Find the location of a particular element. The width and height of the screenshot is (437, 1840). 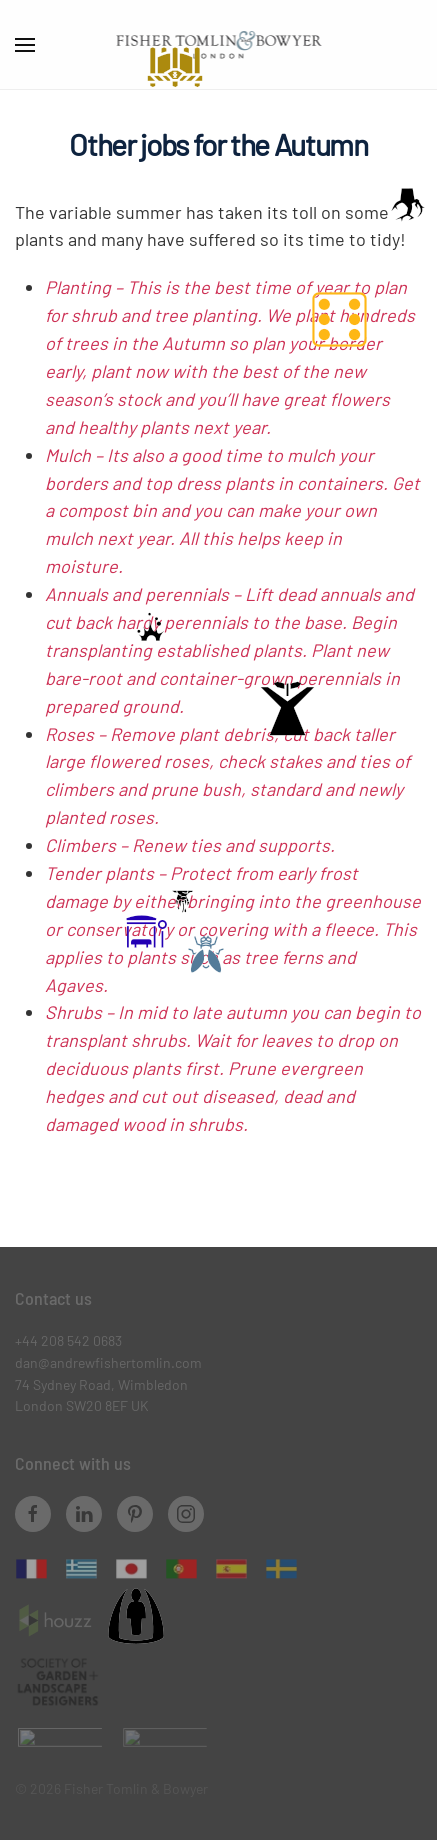

view root system or underground elements is located at coordinates (408, 205).